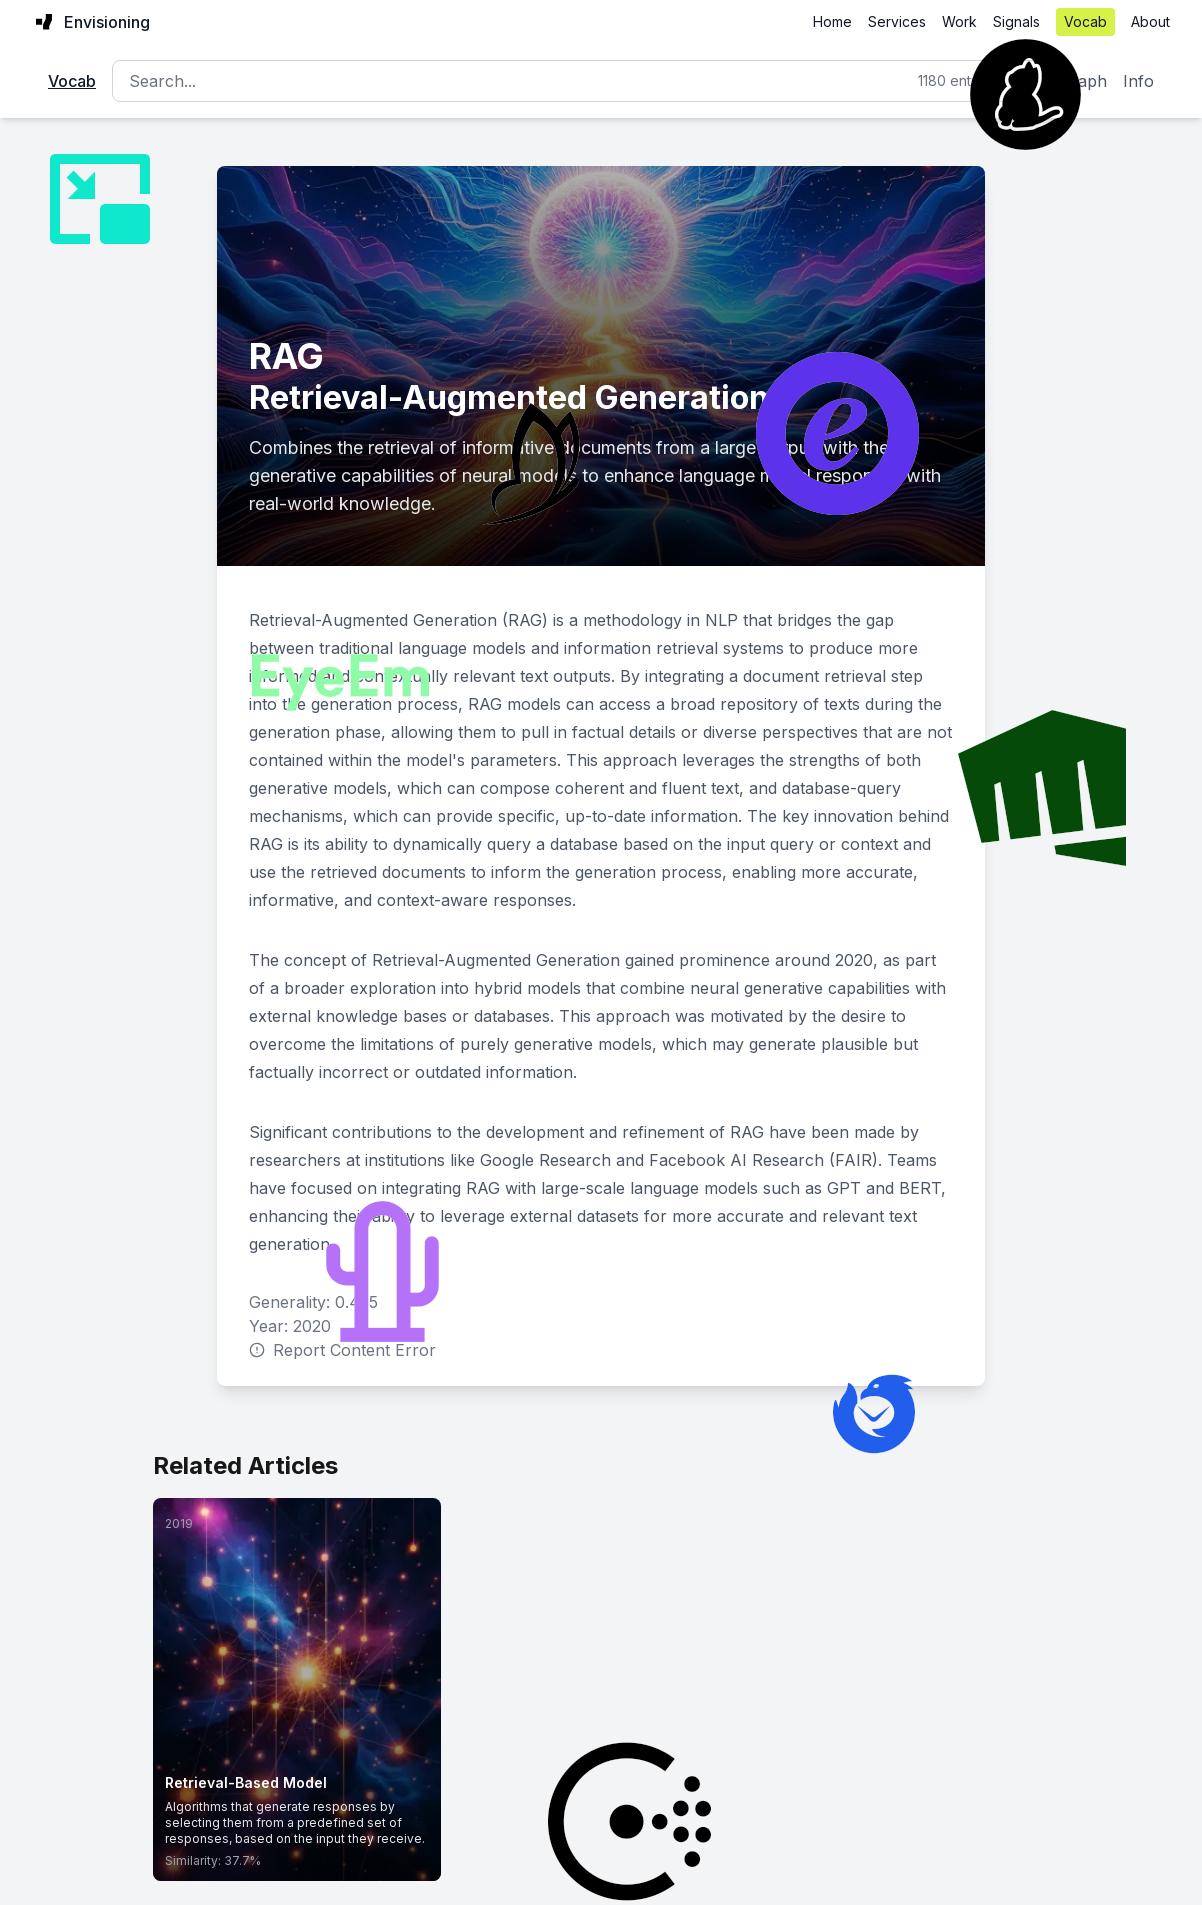 This screenshot has height=1905, width=1202. I want to click on open the Veepee app, so click(531, 464).